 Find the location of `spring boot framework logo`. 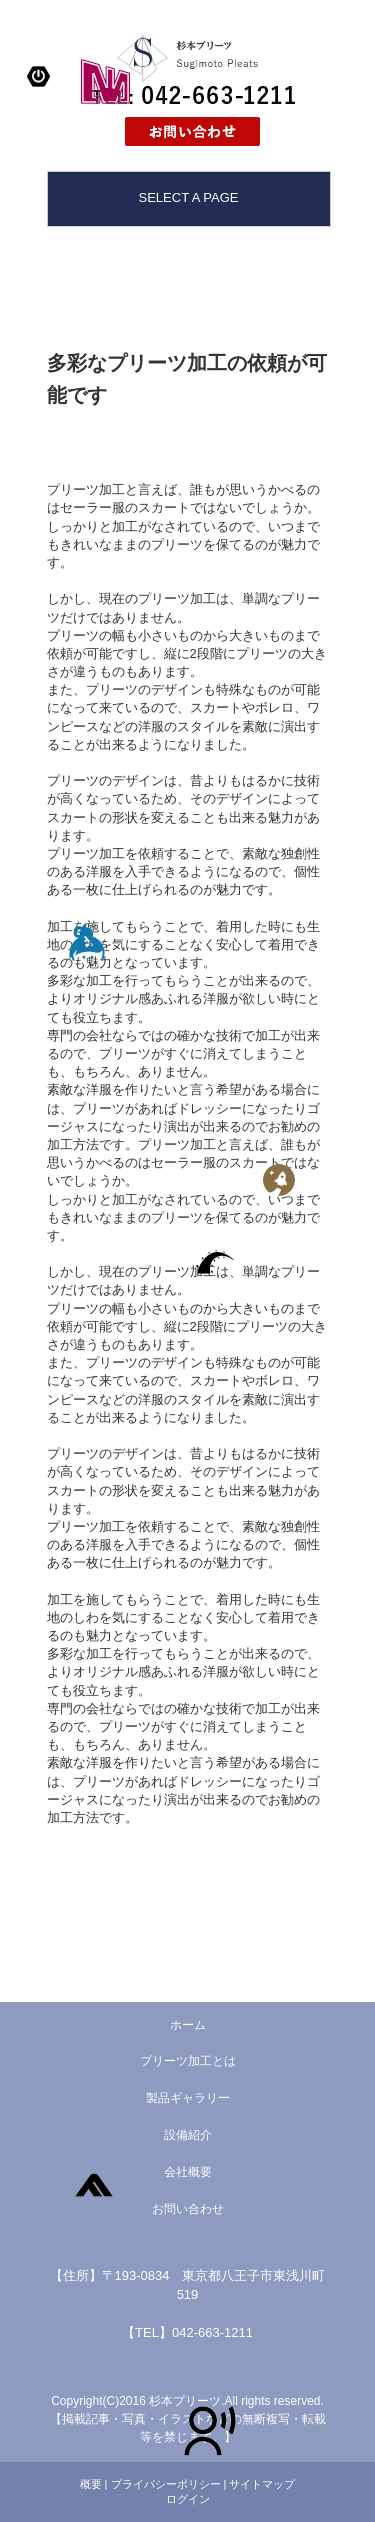

spring boot framework logo is located at coordinates (38, 76).